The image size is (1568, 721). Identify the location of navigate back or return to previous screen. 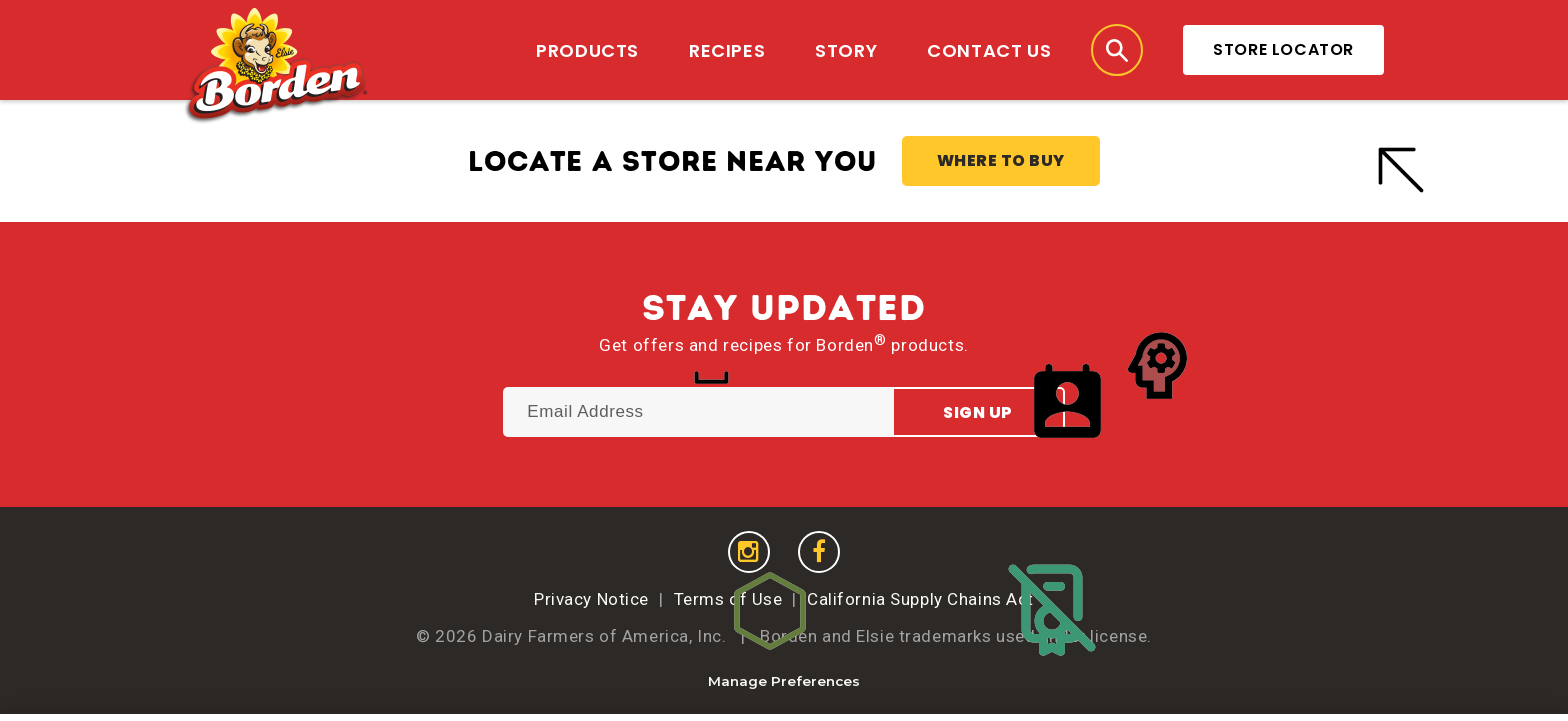
(1401, 170).